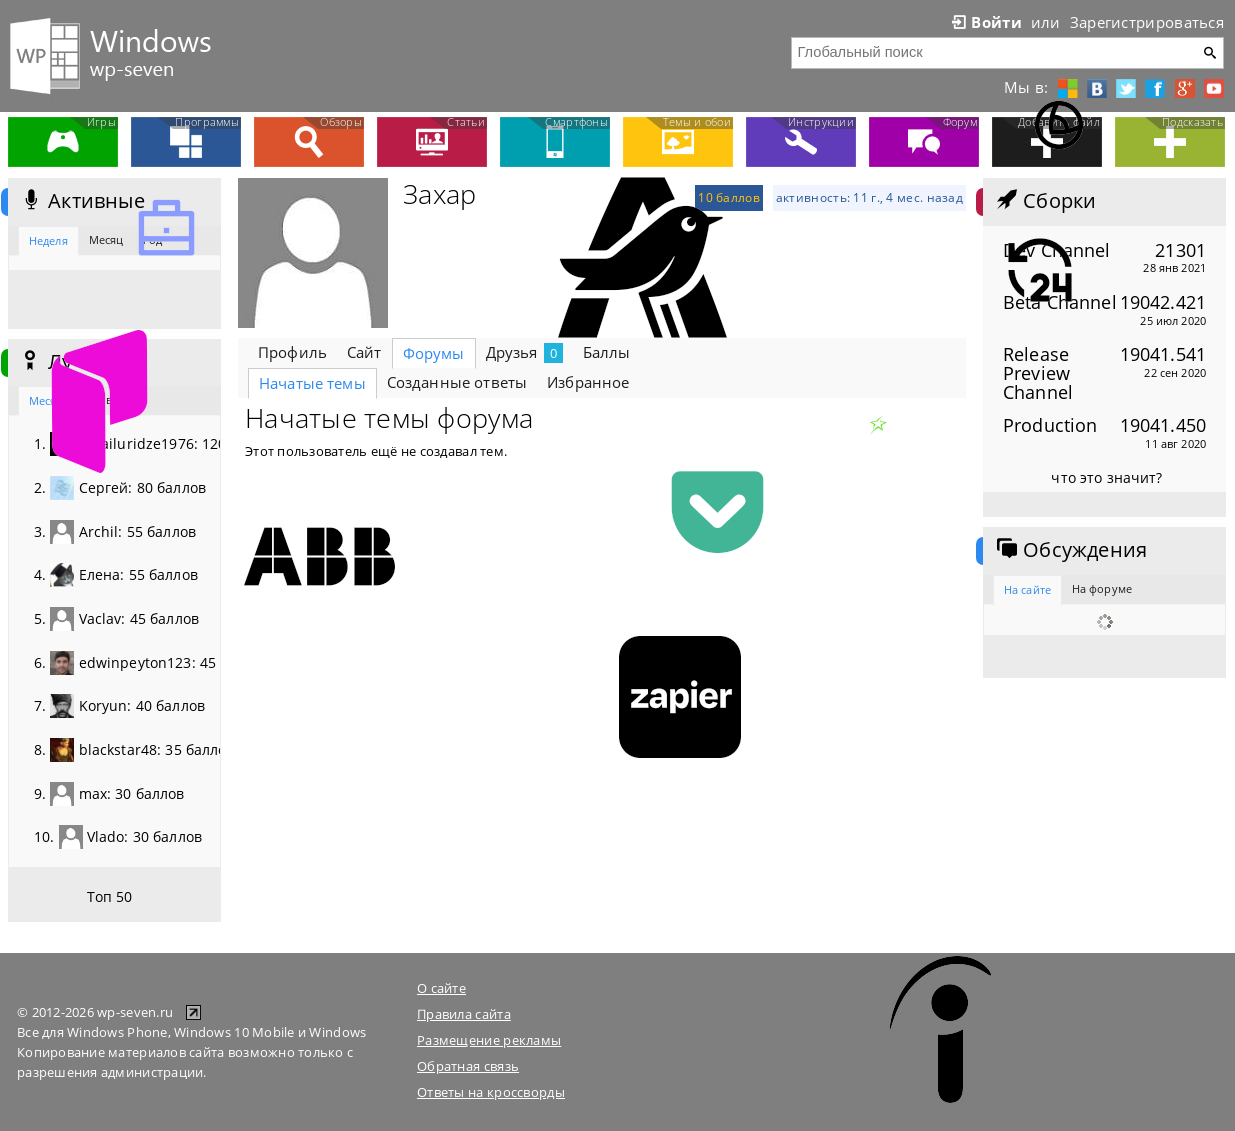 The height and width of the screenshot is (1131, 1235). What do you see at coordinates (878, 425) in the screenshot?
I see `air transat airline branding logo` at bounding box center [878, 425].